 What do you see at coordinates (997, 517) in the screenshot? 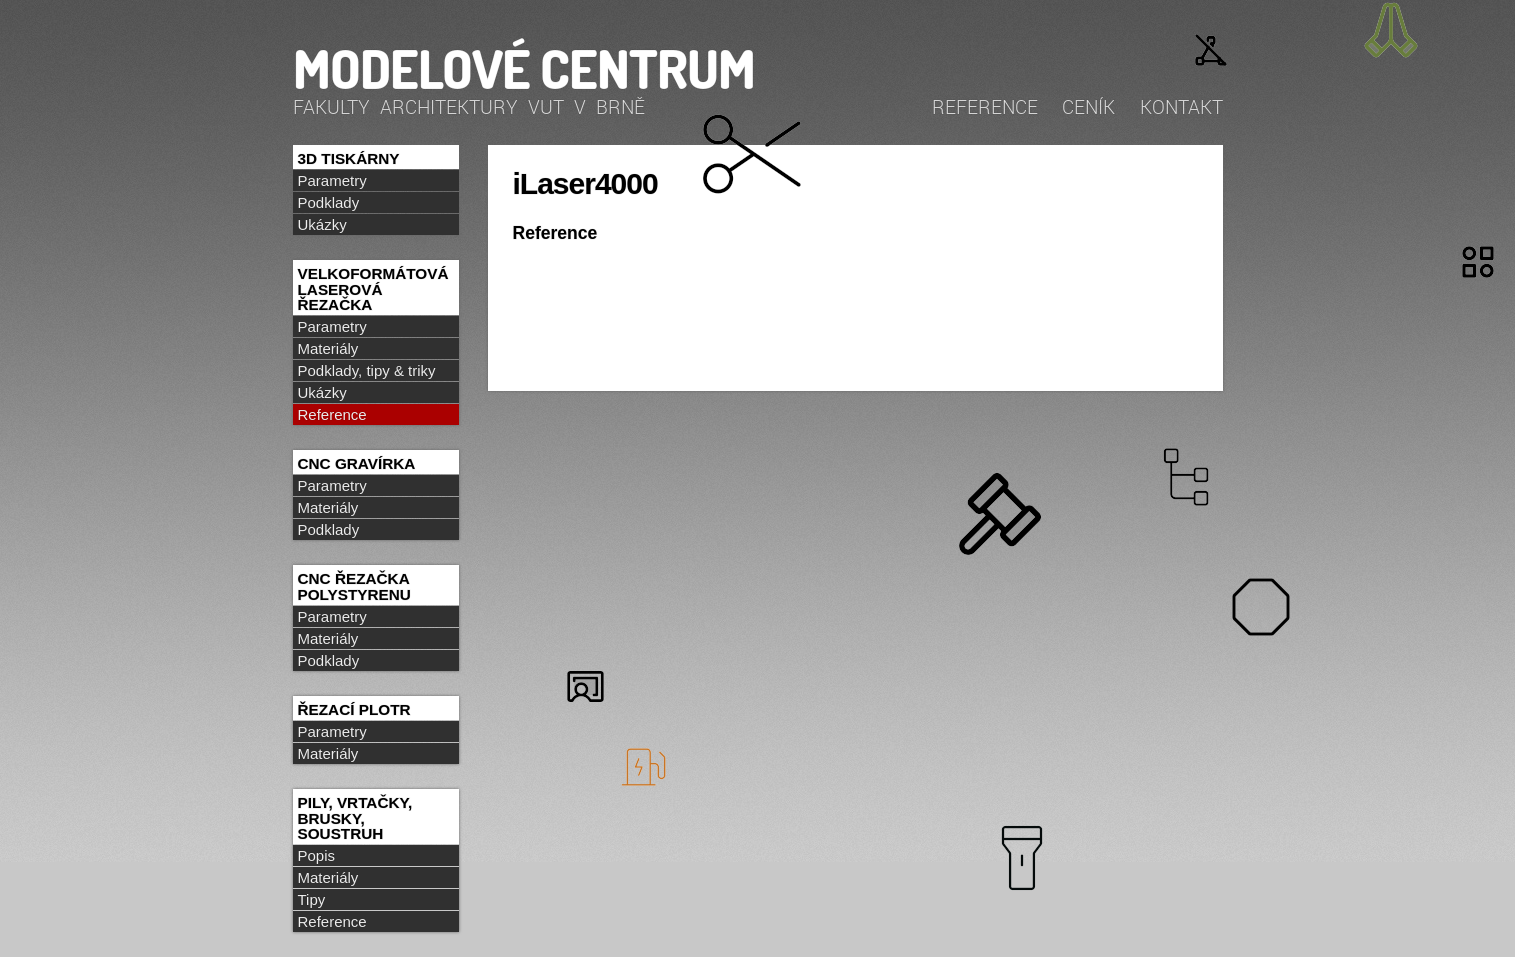
I see `access legal or terms of service information` at bounding box center [997, 517].